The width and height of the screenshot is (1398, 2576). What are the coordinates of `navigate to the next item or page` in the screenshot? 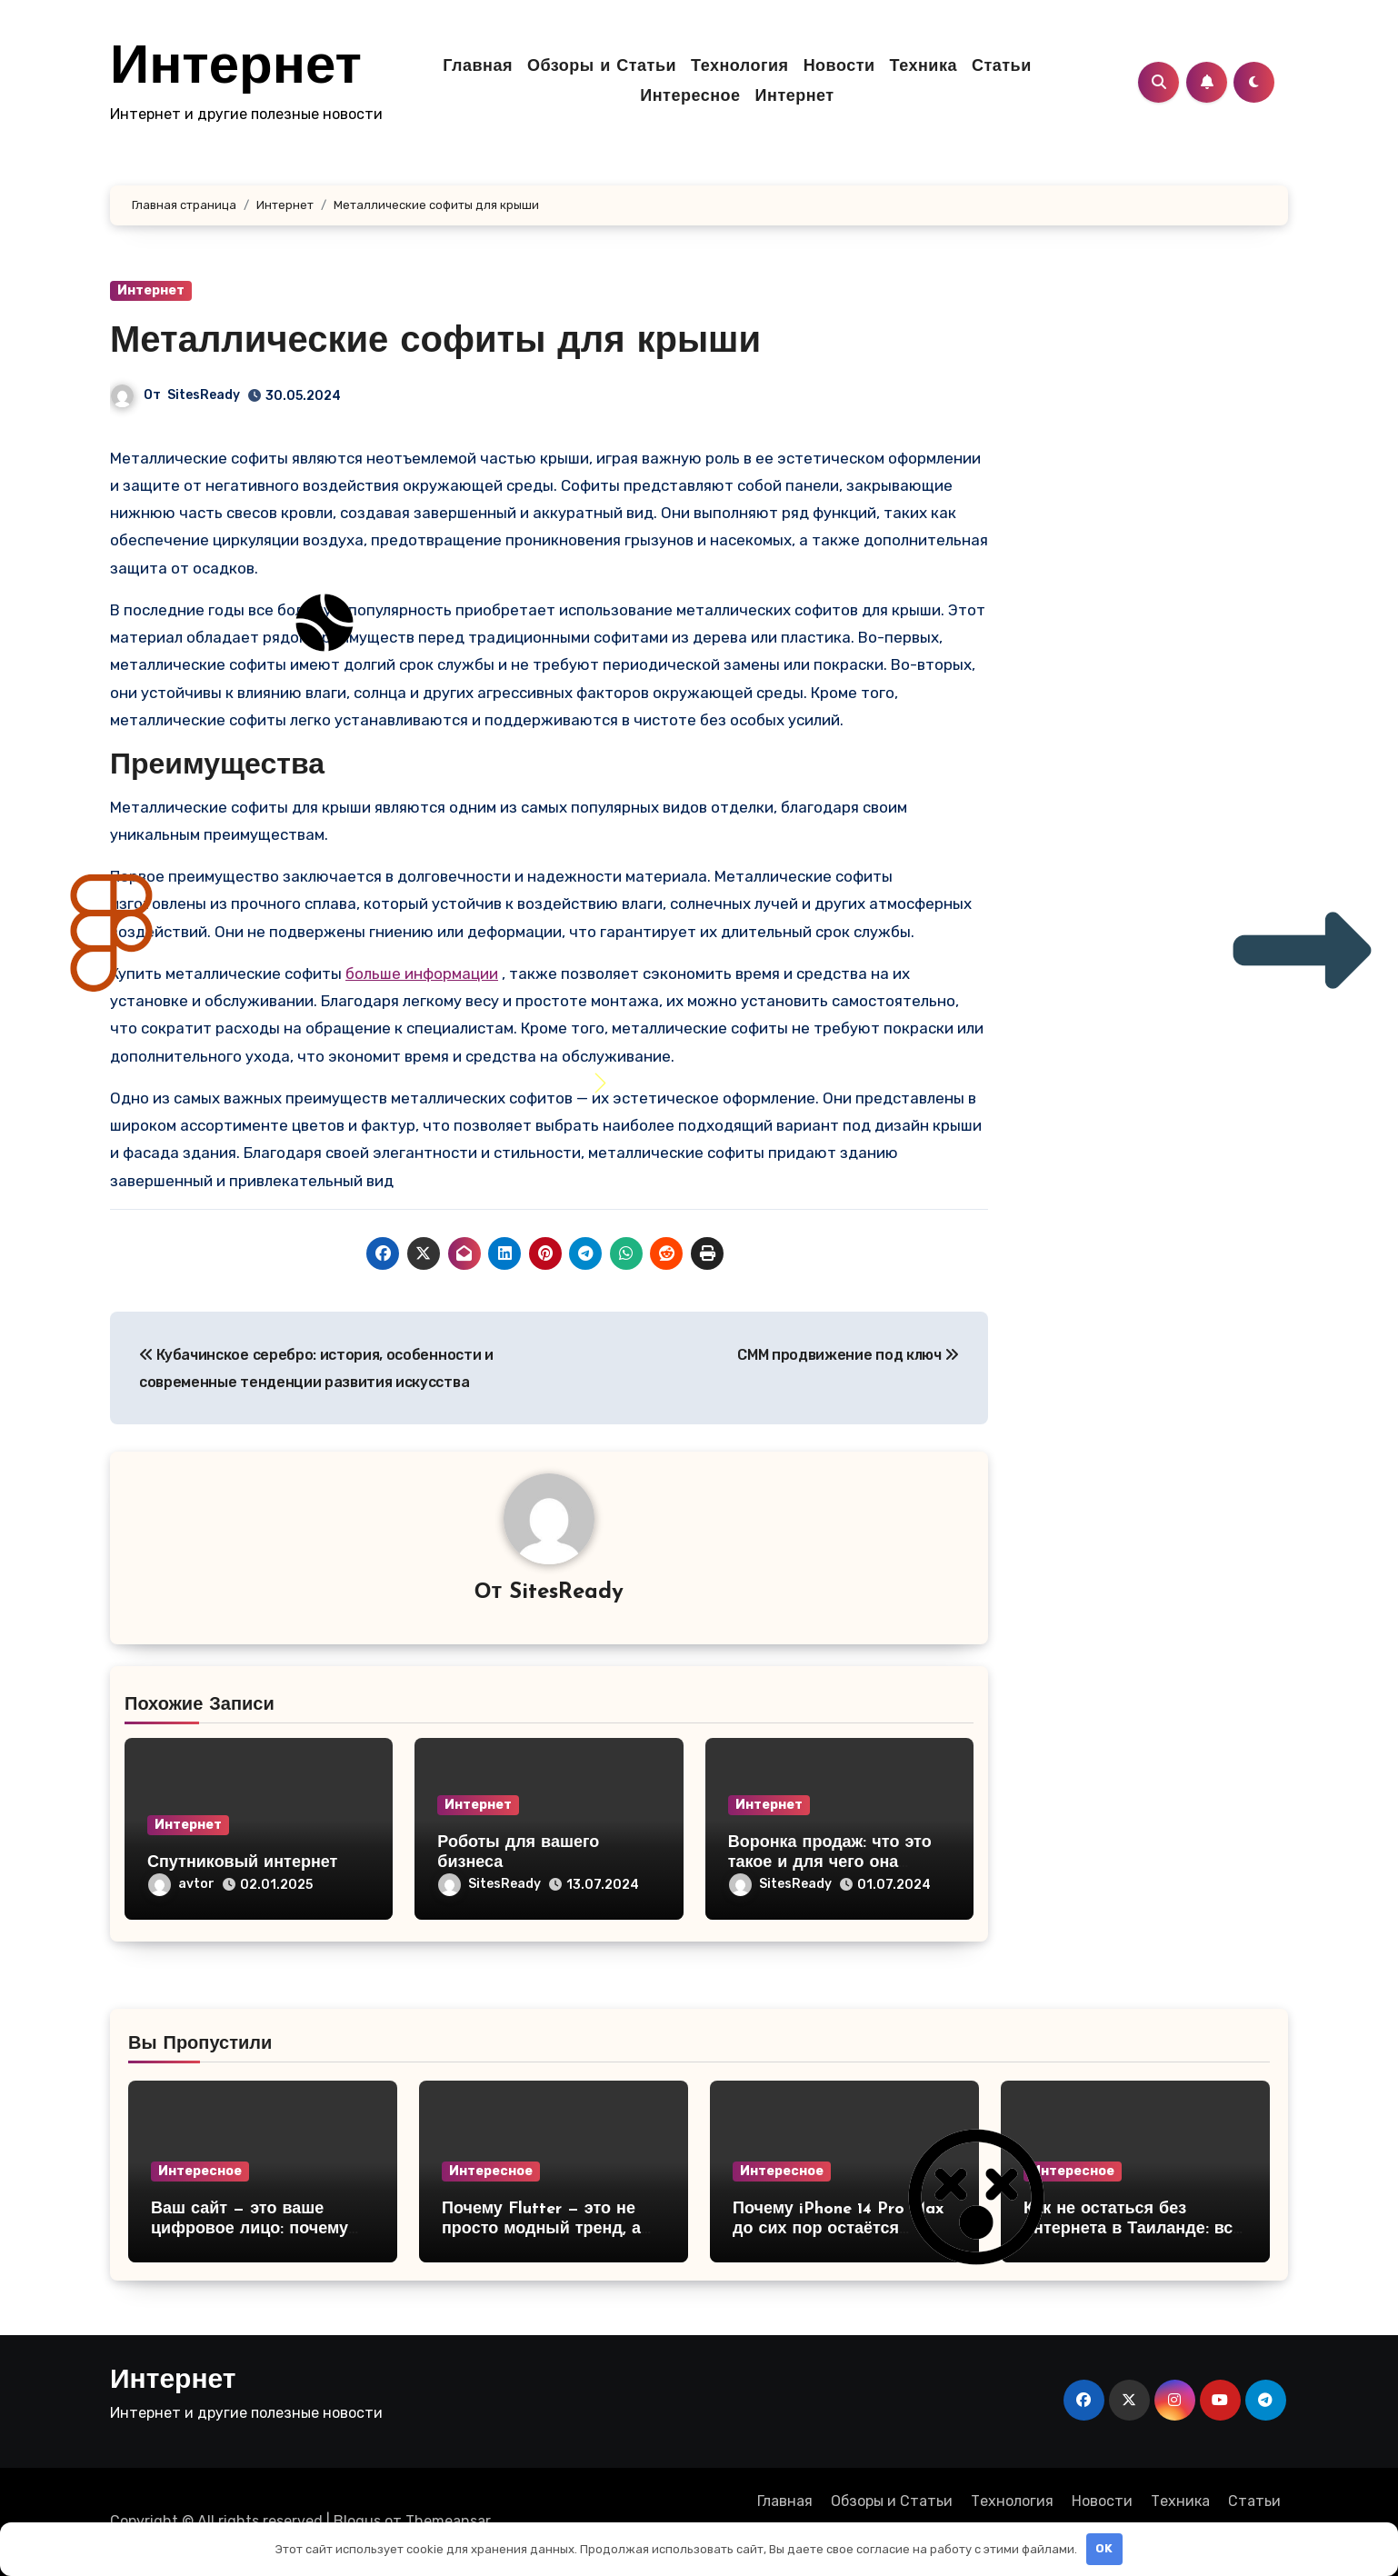 It's located at (599, 1083).